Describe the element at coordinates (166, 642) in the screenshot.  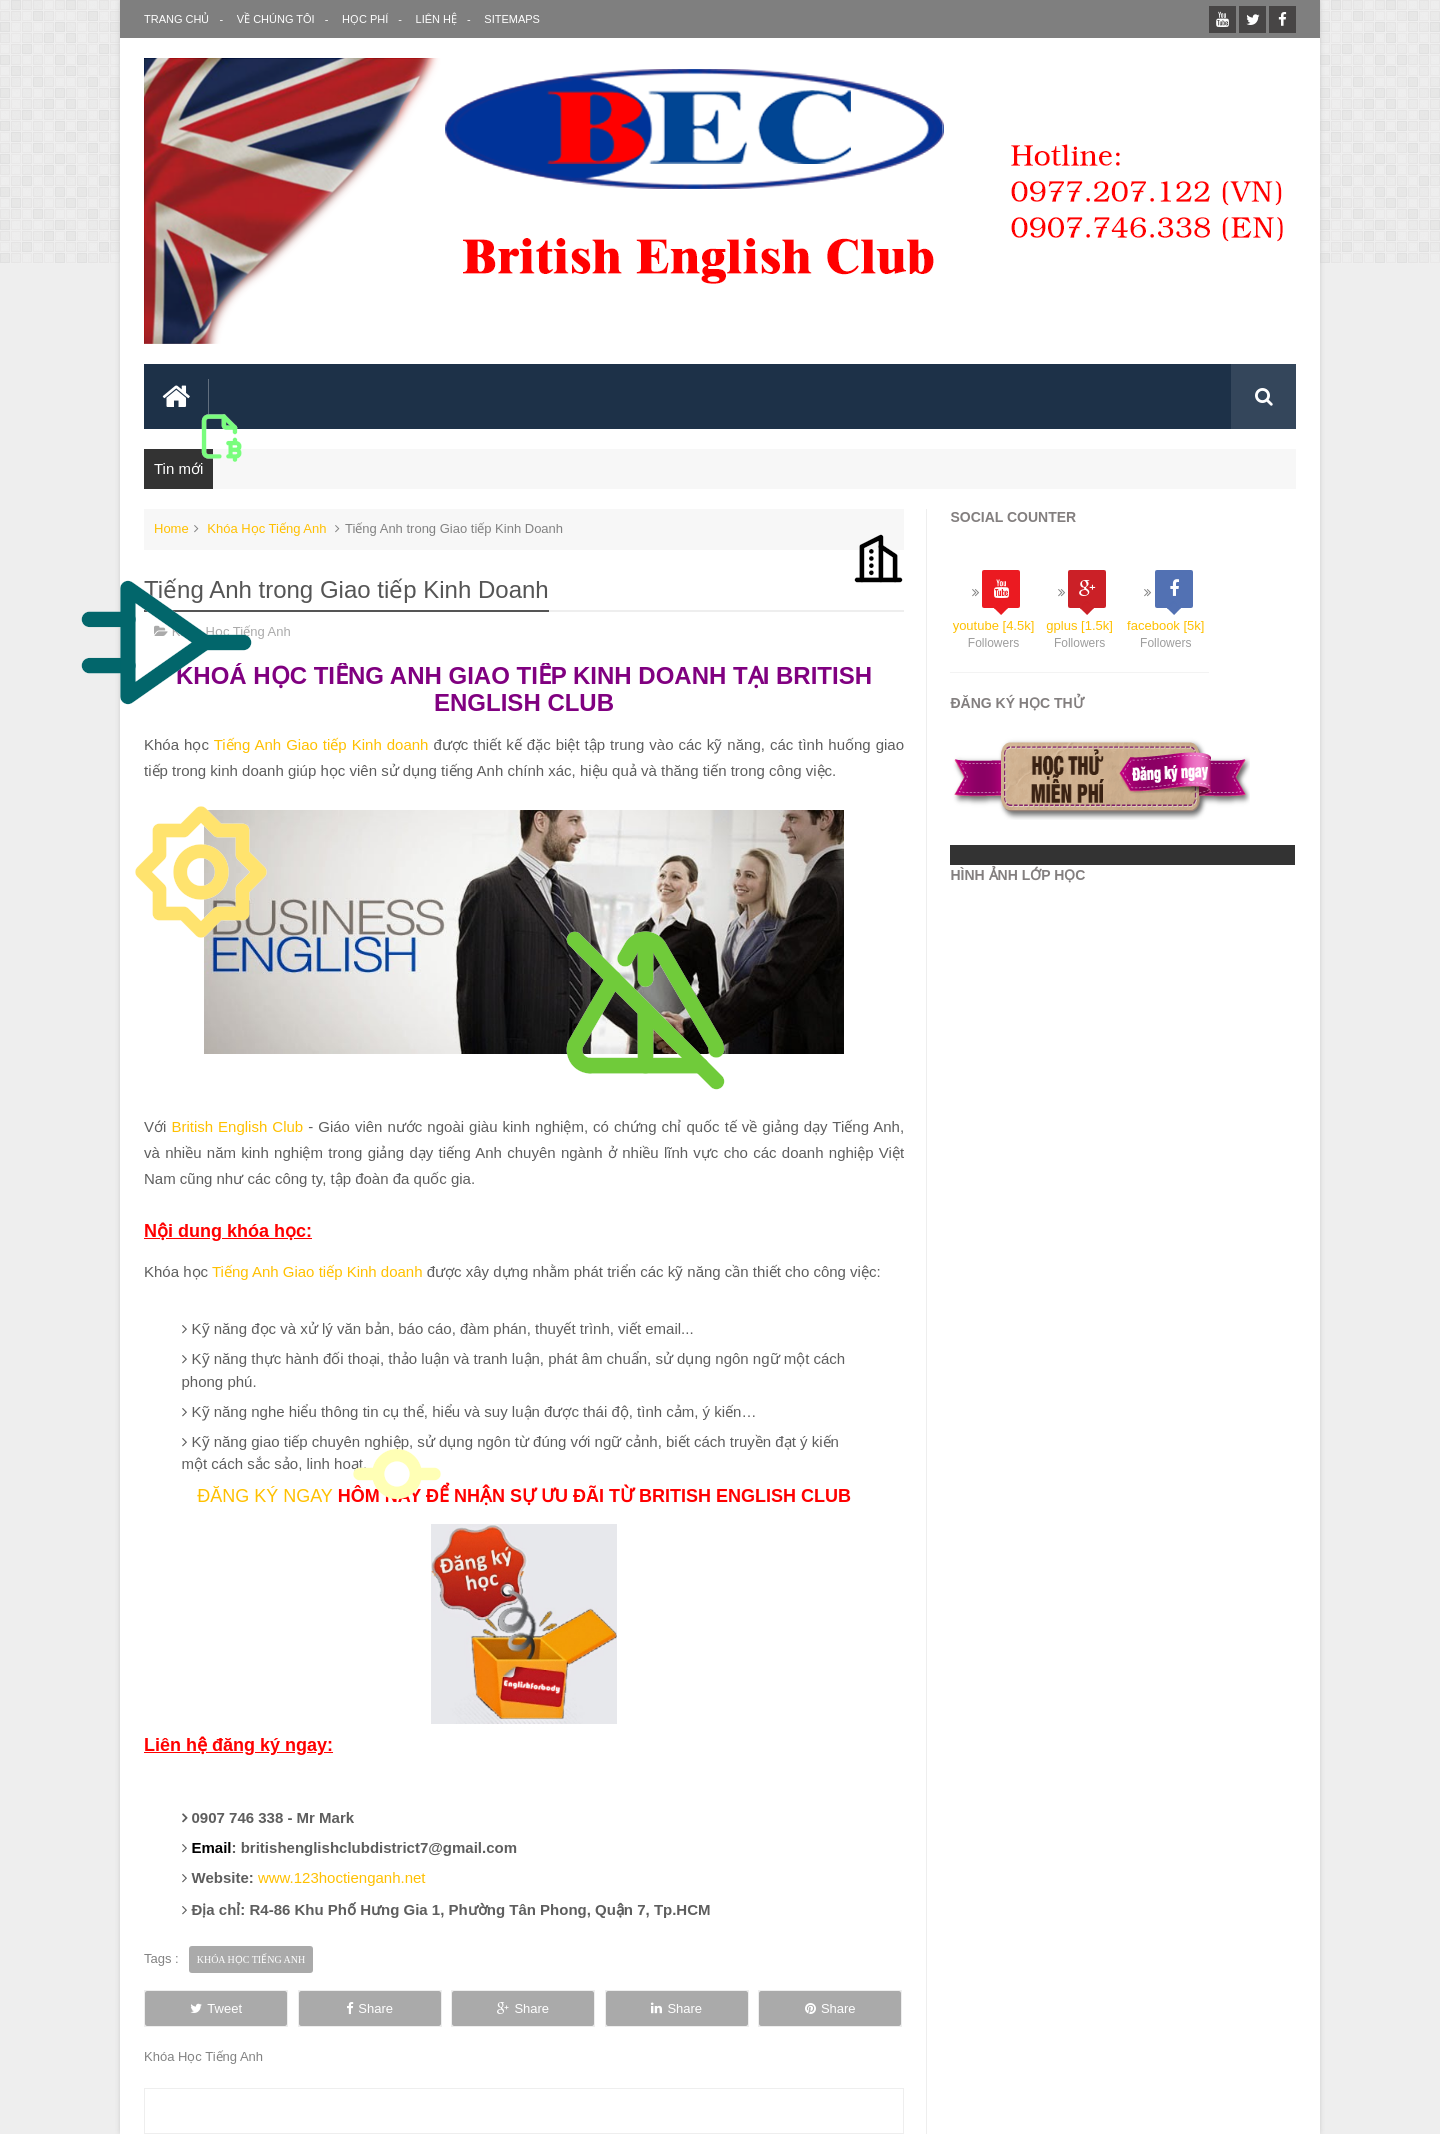
I see `logic buffer gate symbol in circuit design` at that location.